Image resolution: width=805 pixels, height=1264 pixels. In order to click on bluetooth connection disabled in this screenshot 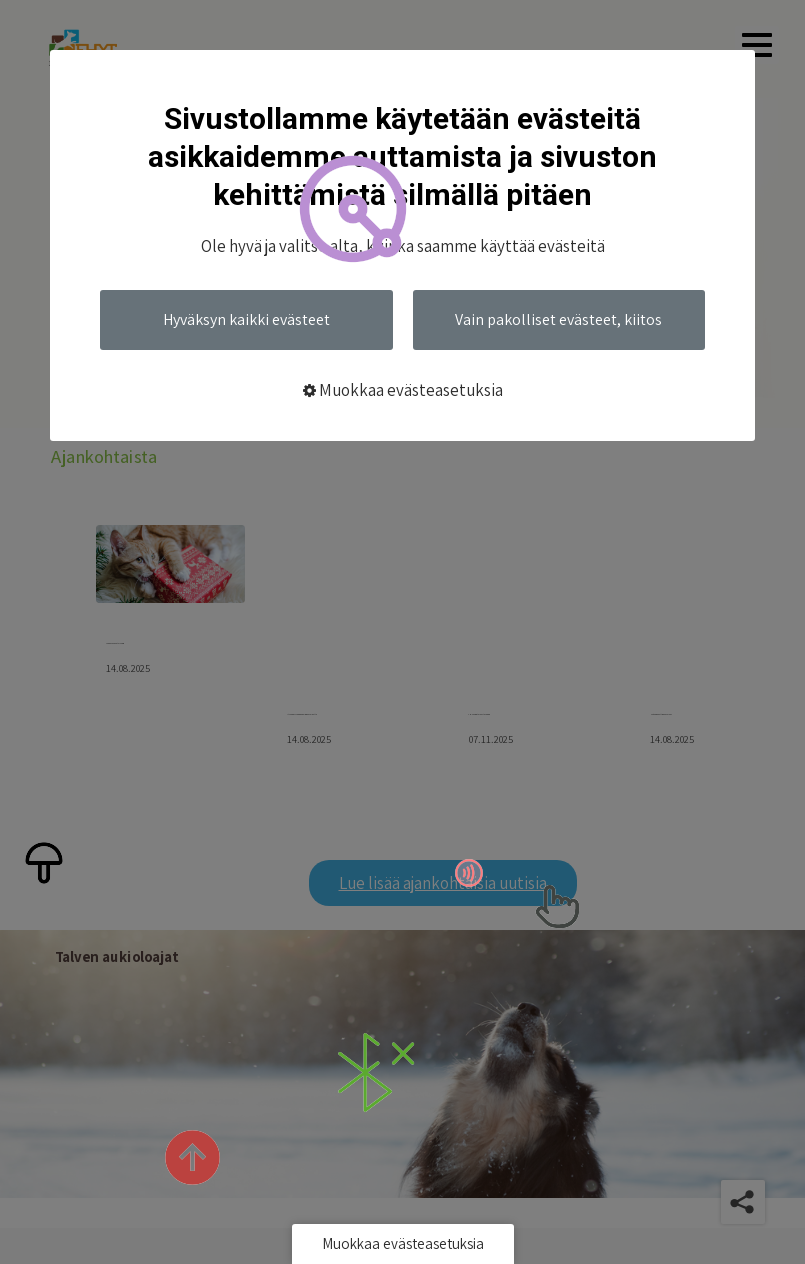, I will do `click(371, 1072)`.